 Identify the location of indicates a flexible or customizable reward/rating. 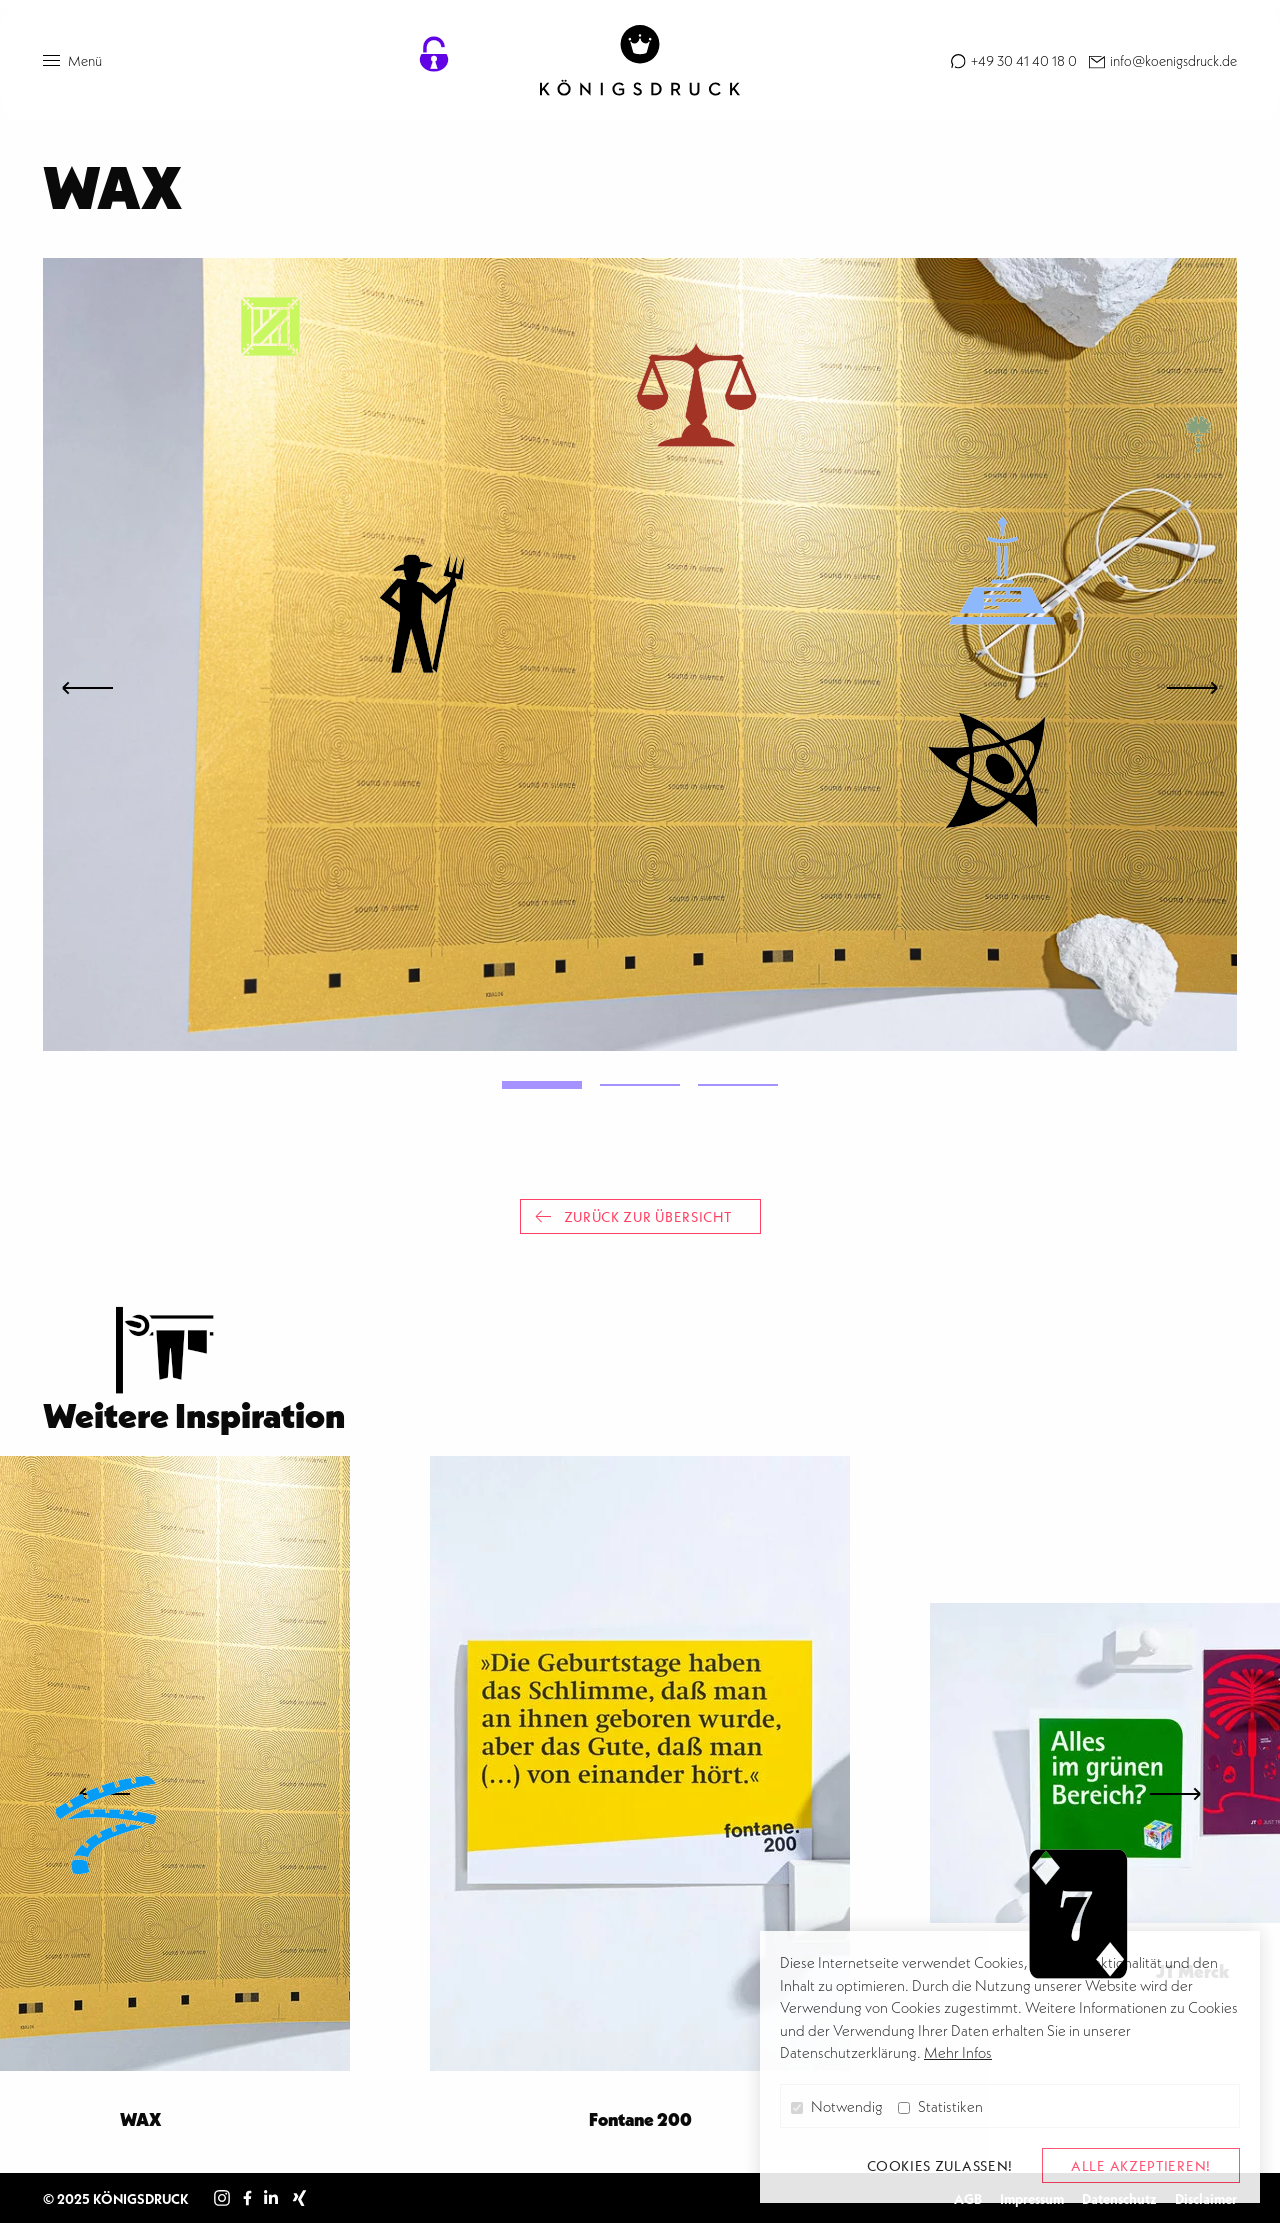
(986, 771).